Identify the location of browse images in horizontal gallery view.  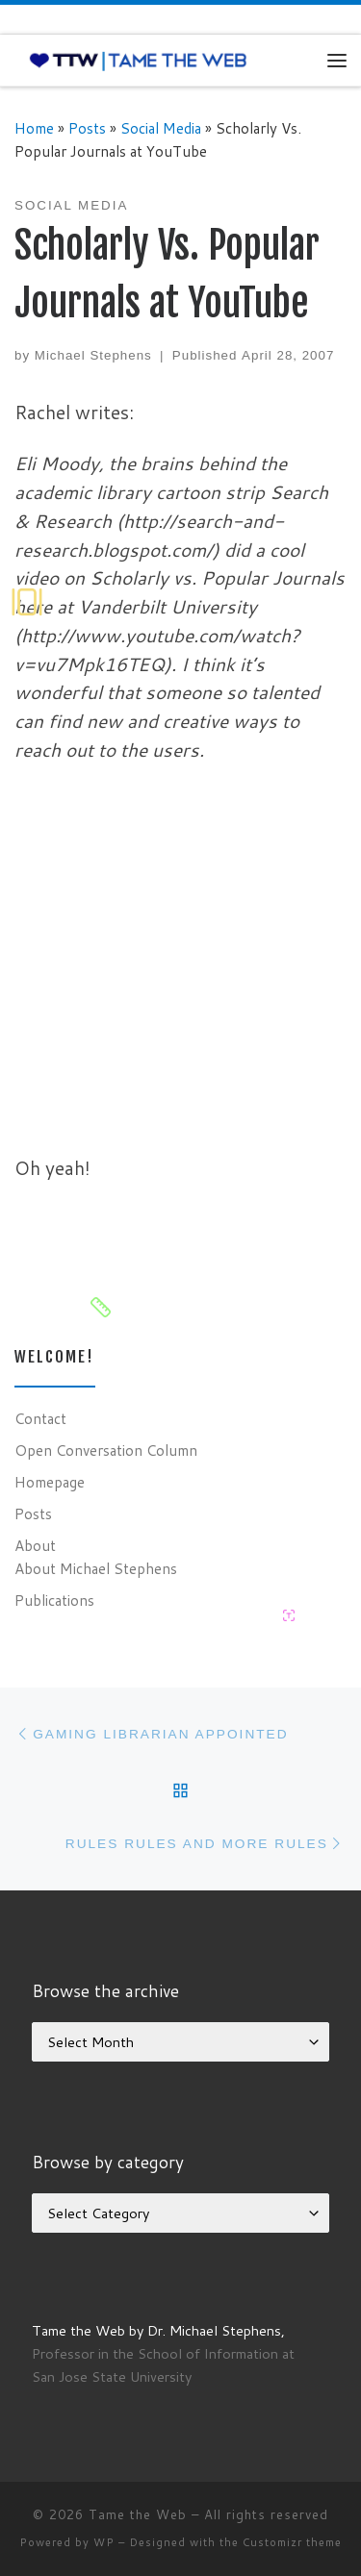
(27, 602).